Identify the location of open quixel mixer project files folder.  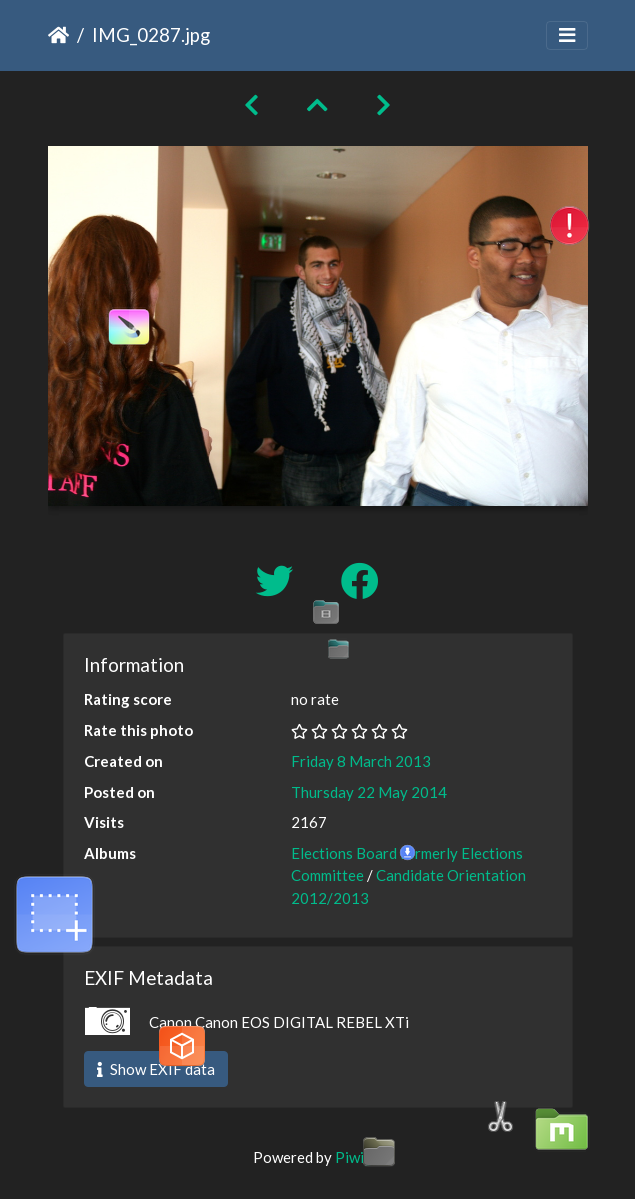
(561, 1130).